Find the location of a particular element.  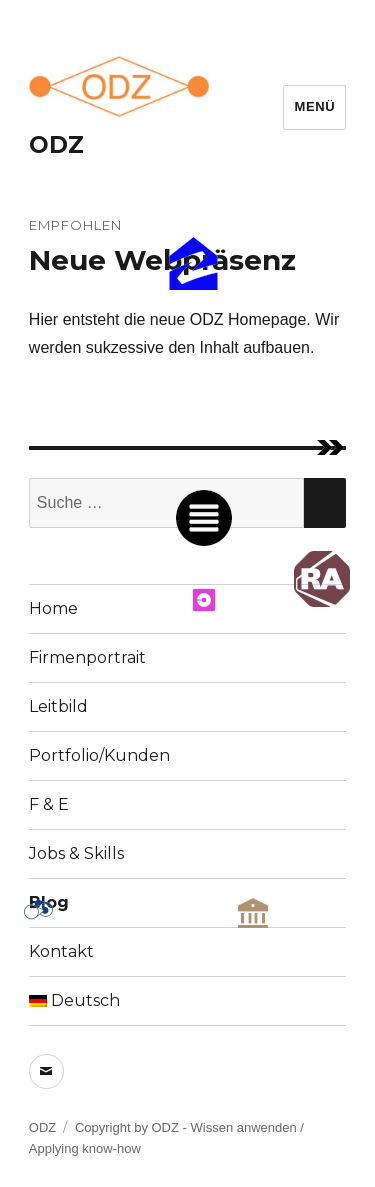

access banking or financial services is located at coordinates (253, 913).